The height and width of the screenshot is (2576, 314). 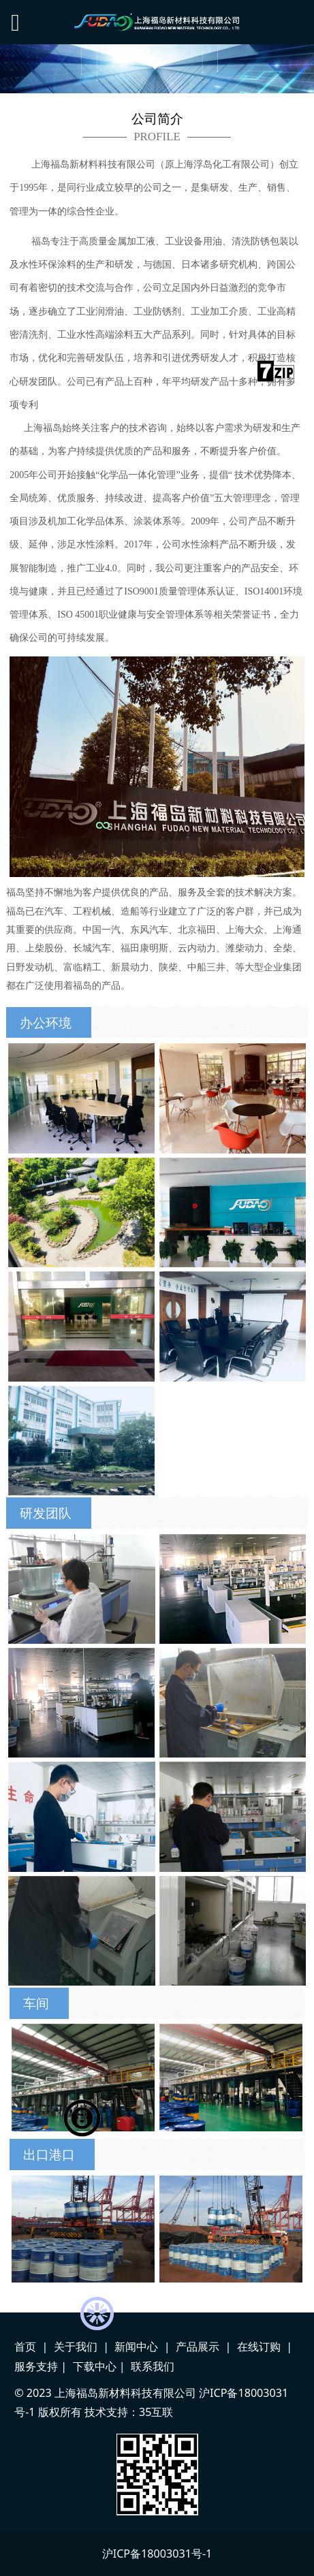 I want to click on jasmine testing framework logo, so click(x=97, y=2313).